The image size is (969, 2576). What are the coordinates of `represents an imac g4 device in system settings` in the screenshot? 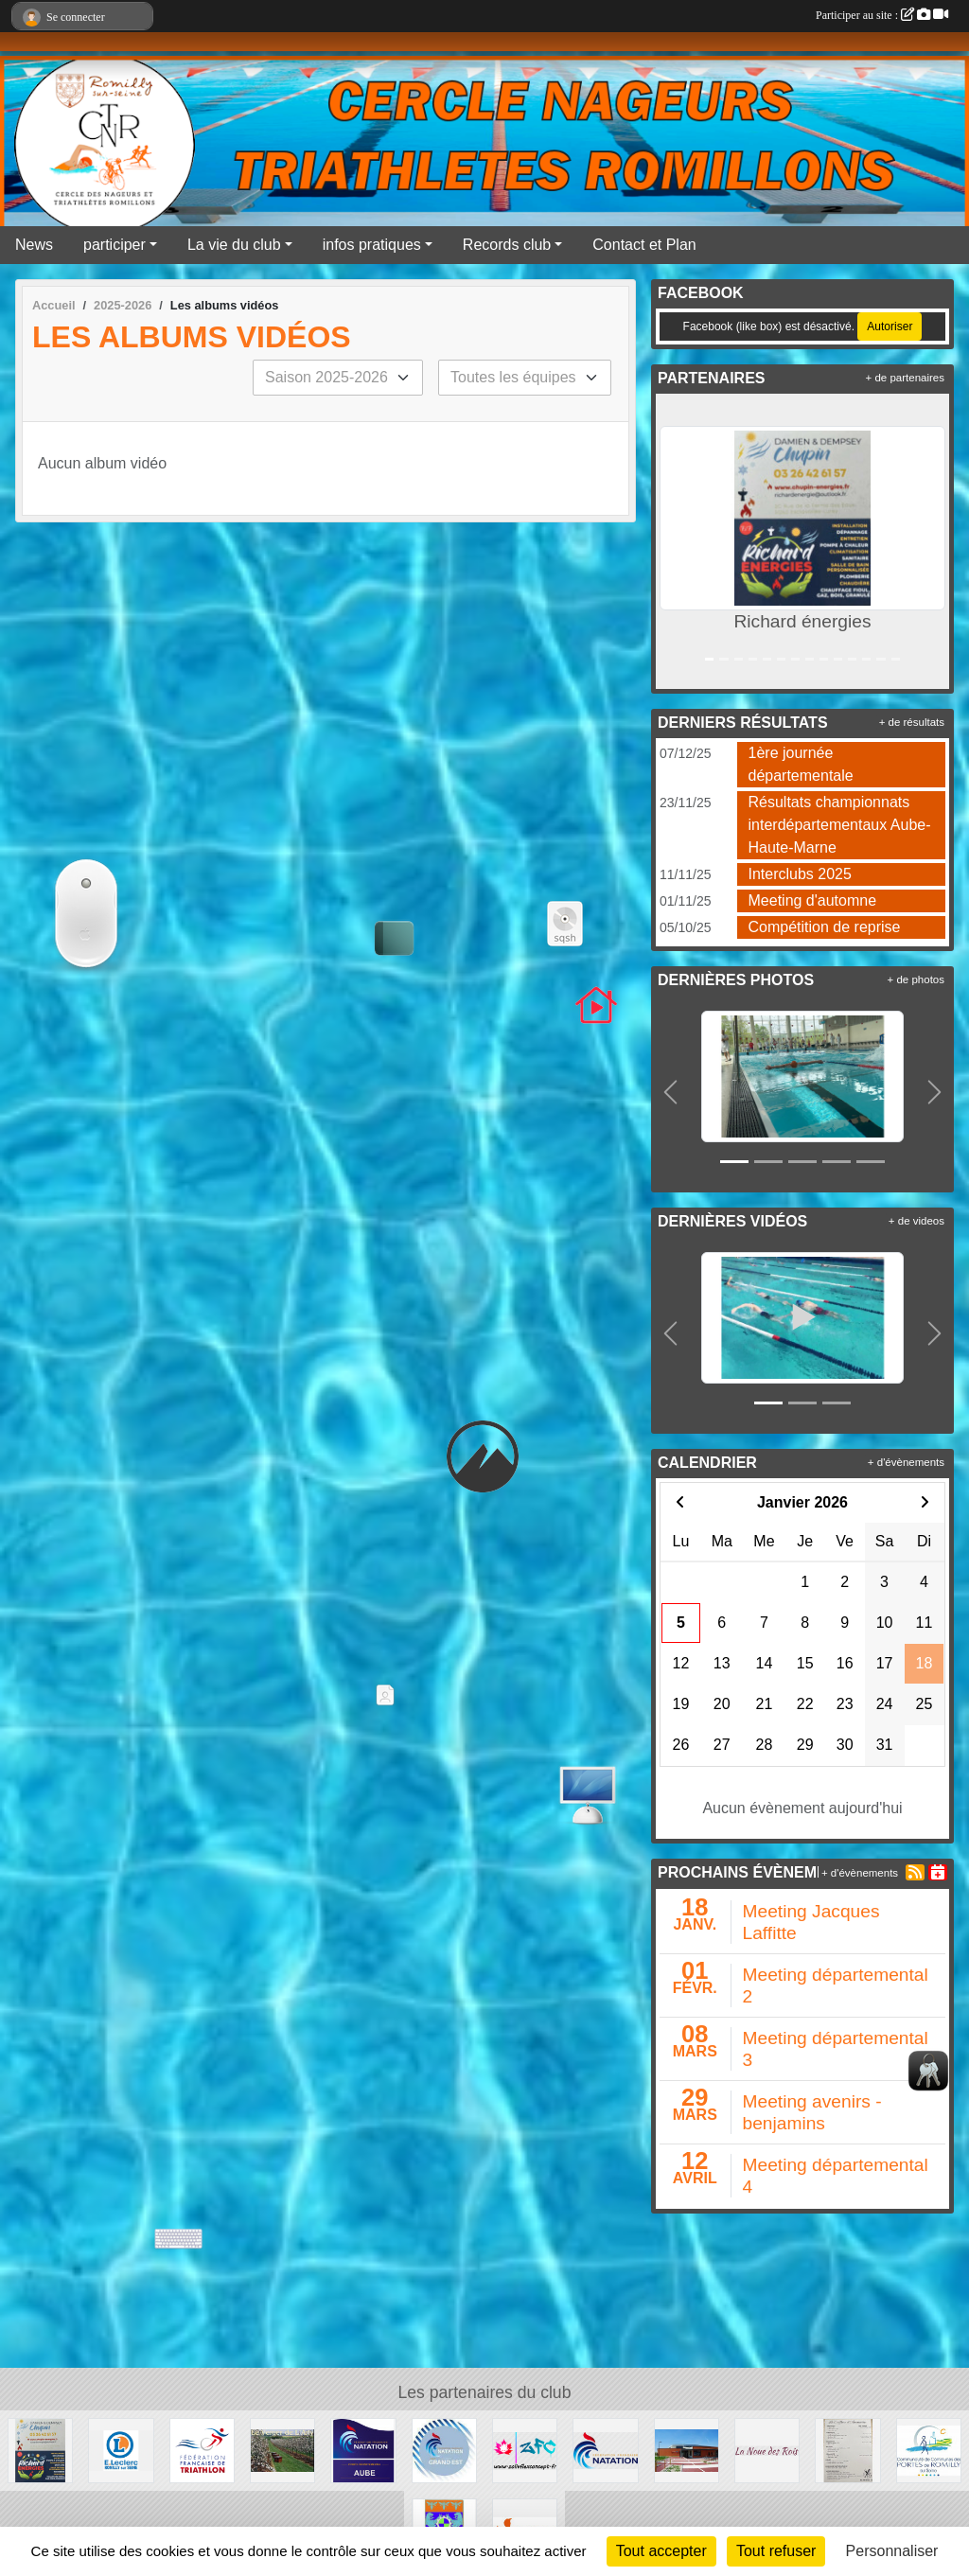 It's located at (588, 1793).